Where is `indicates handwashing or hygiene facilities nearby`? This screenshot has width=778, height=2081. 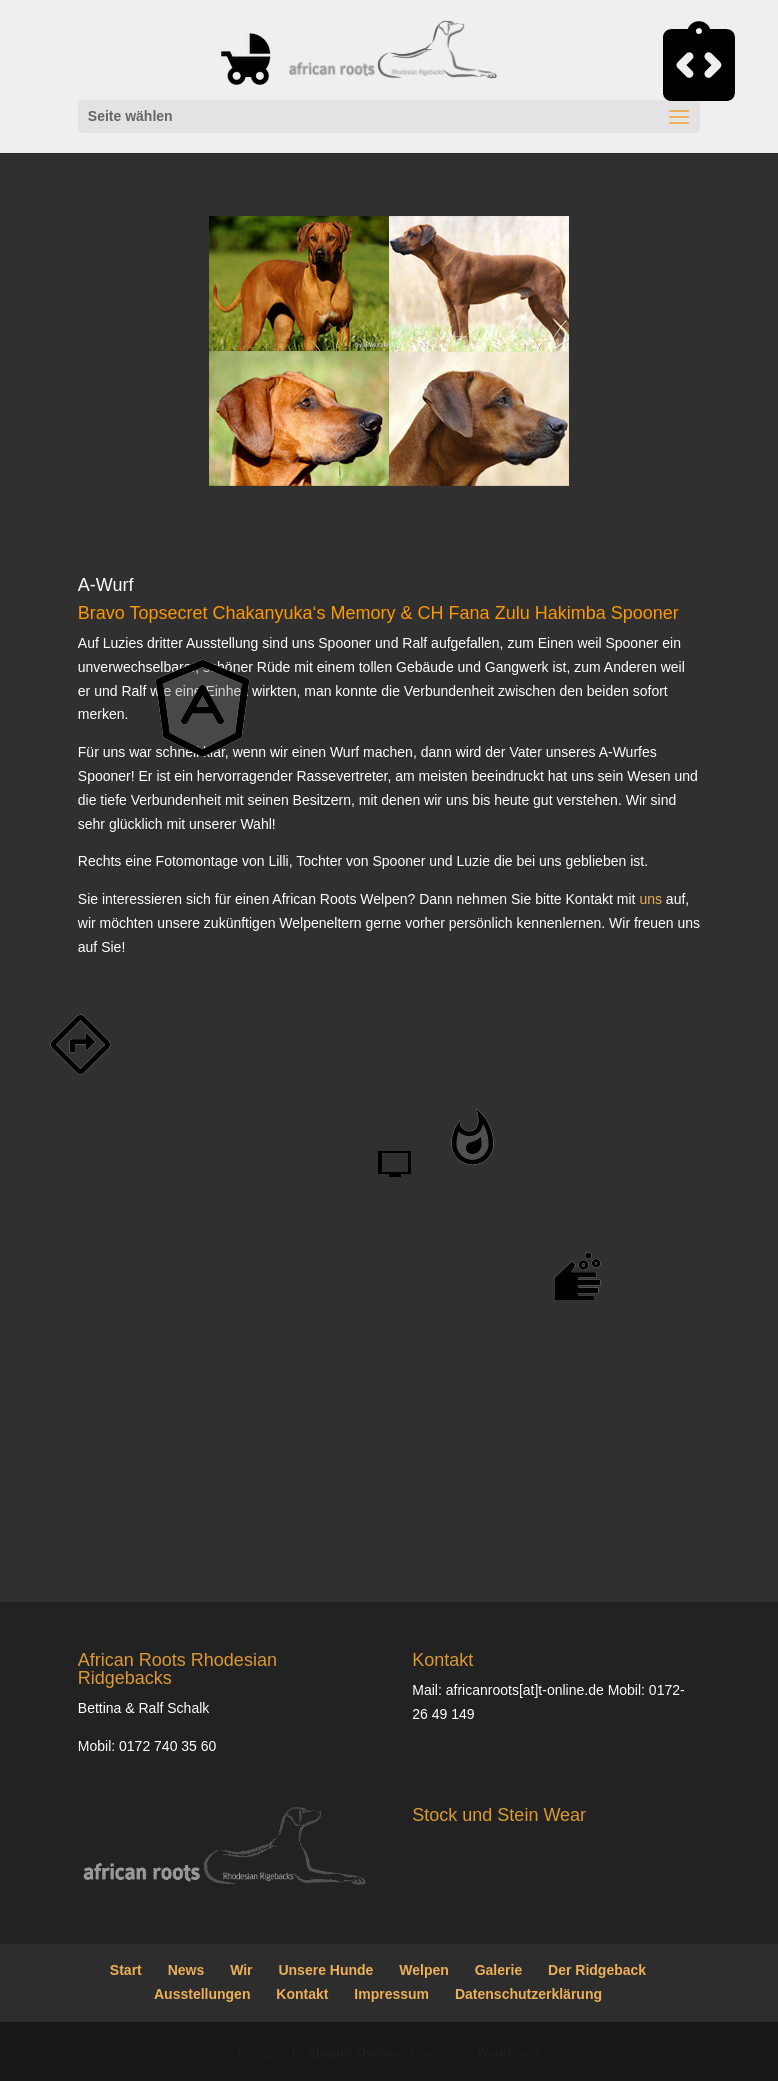 indicates handwashing or hygiene facilities nearby is located at coordinates (578, 1276).